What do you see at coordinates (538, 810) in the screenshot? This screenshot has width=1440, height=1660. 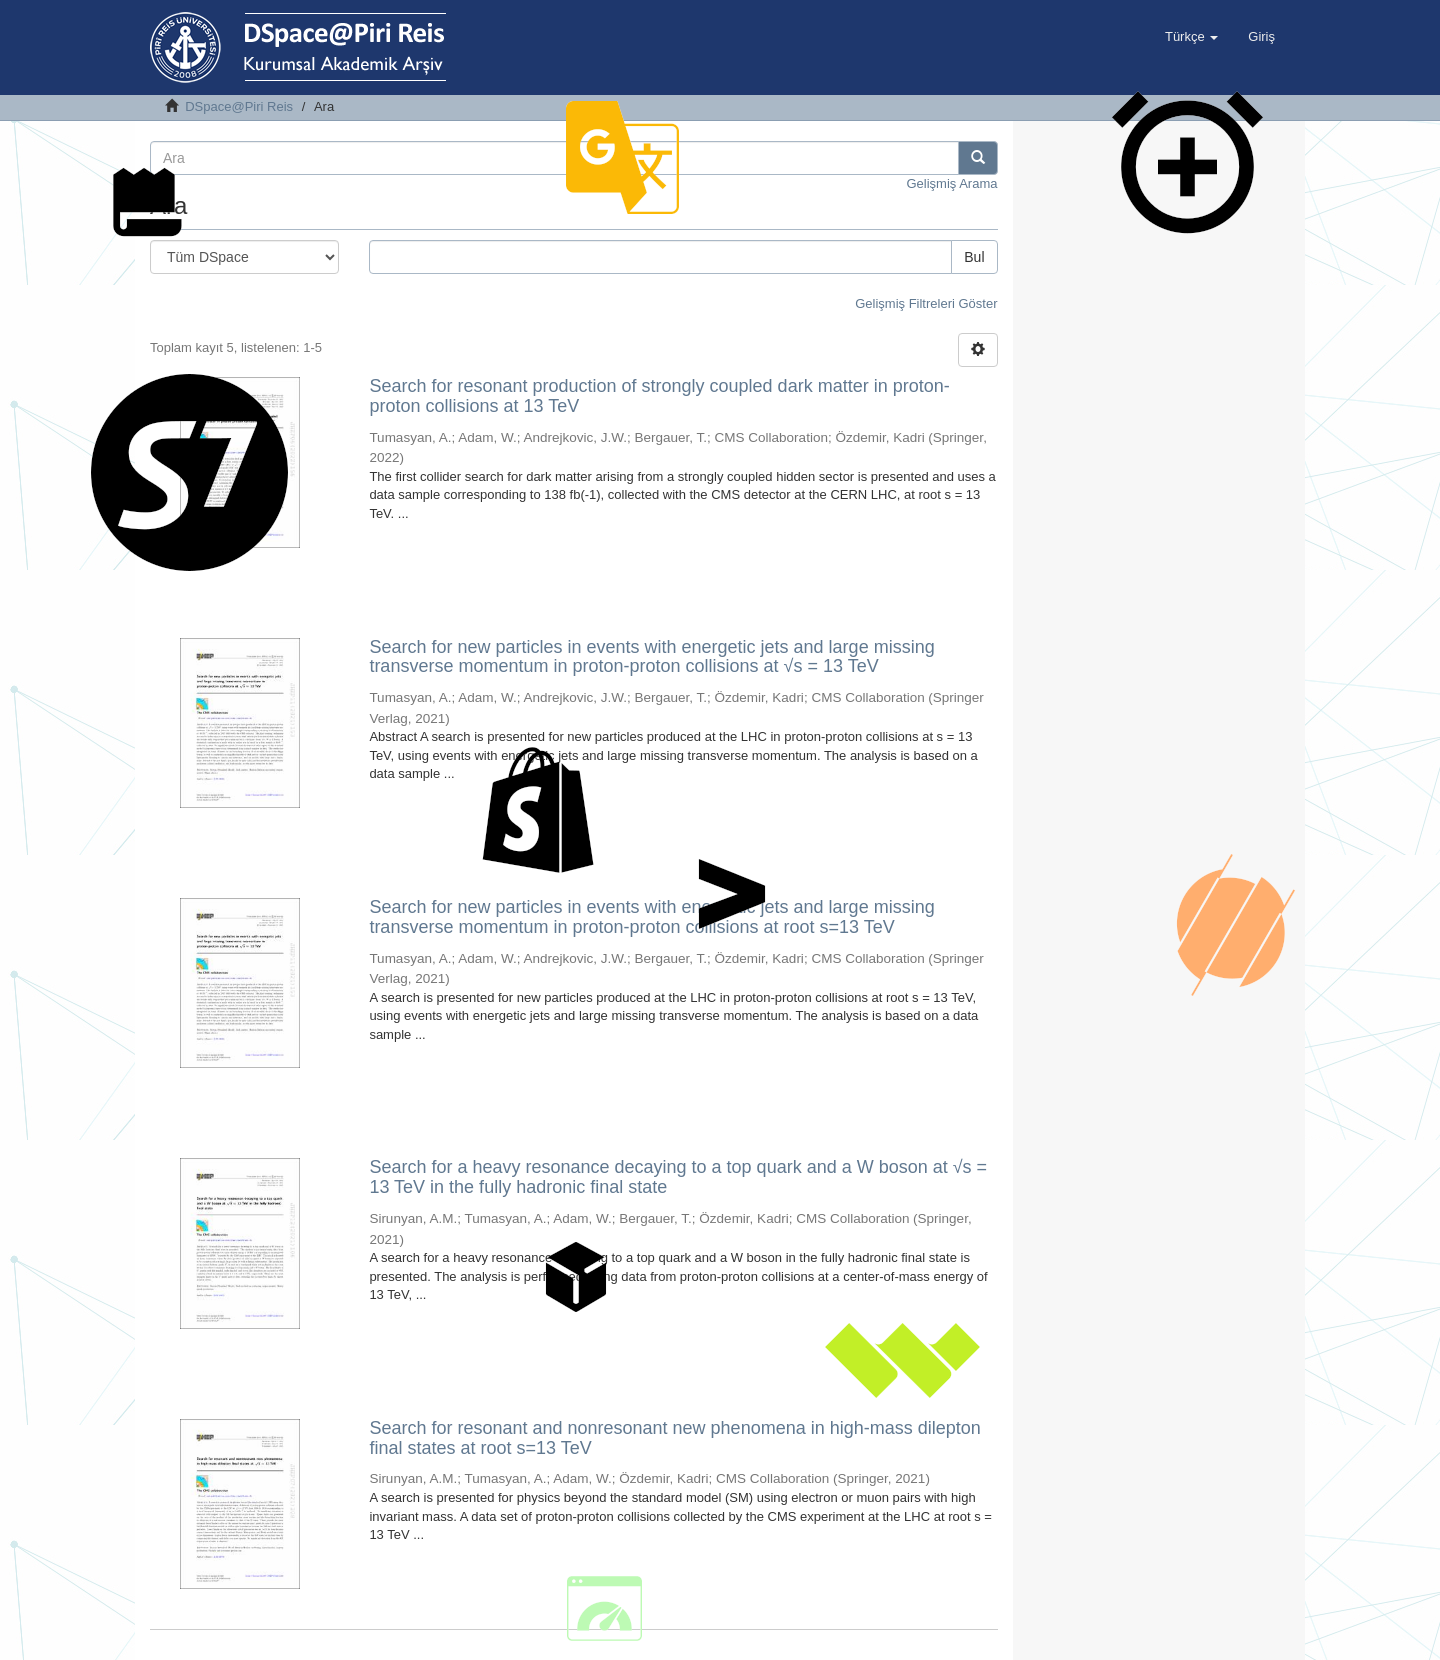 I see `open shopify store management` at bounding box center [538, 810].